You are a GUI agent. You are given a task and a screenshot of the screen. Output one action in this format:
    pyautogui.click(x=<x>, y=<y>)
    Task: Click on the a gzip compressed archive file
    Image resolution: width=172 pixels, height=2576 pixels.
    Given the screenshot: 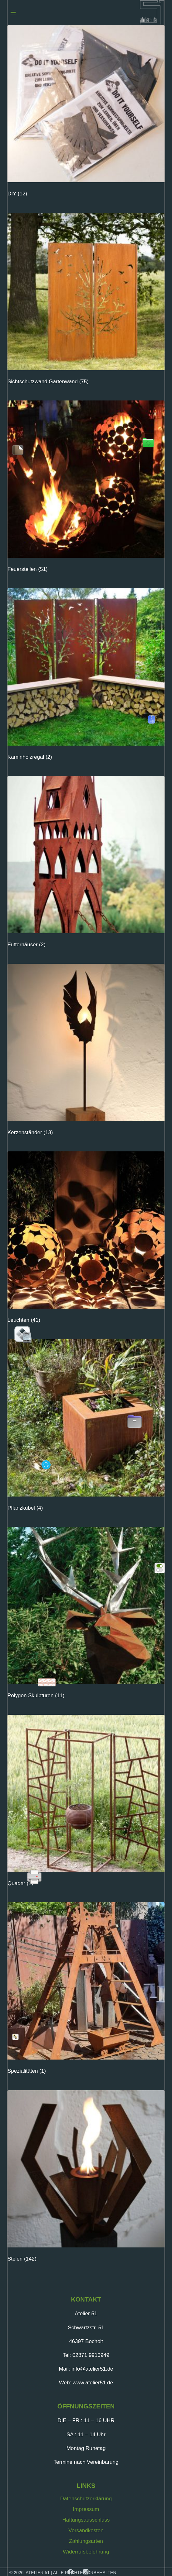 What is the action you would take?
    pyautogui.click(x=151, y=719)
    